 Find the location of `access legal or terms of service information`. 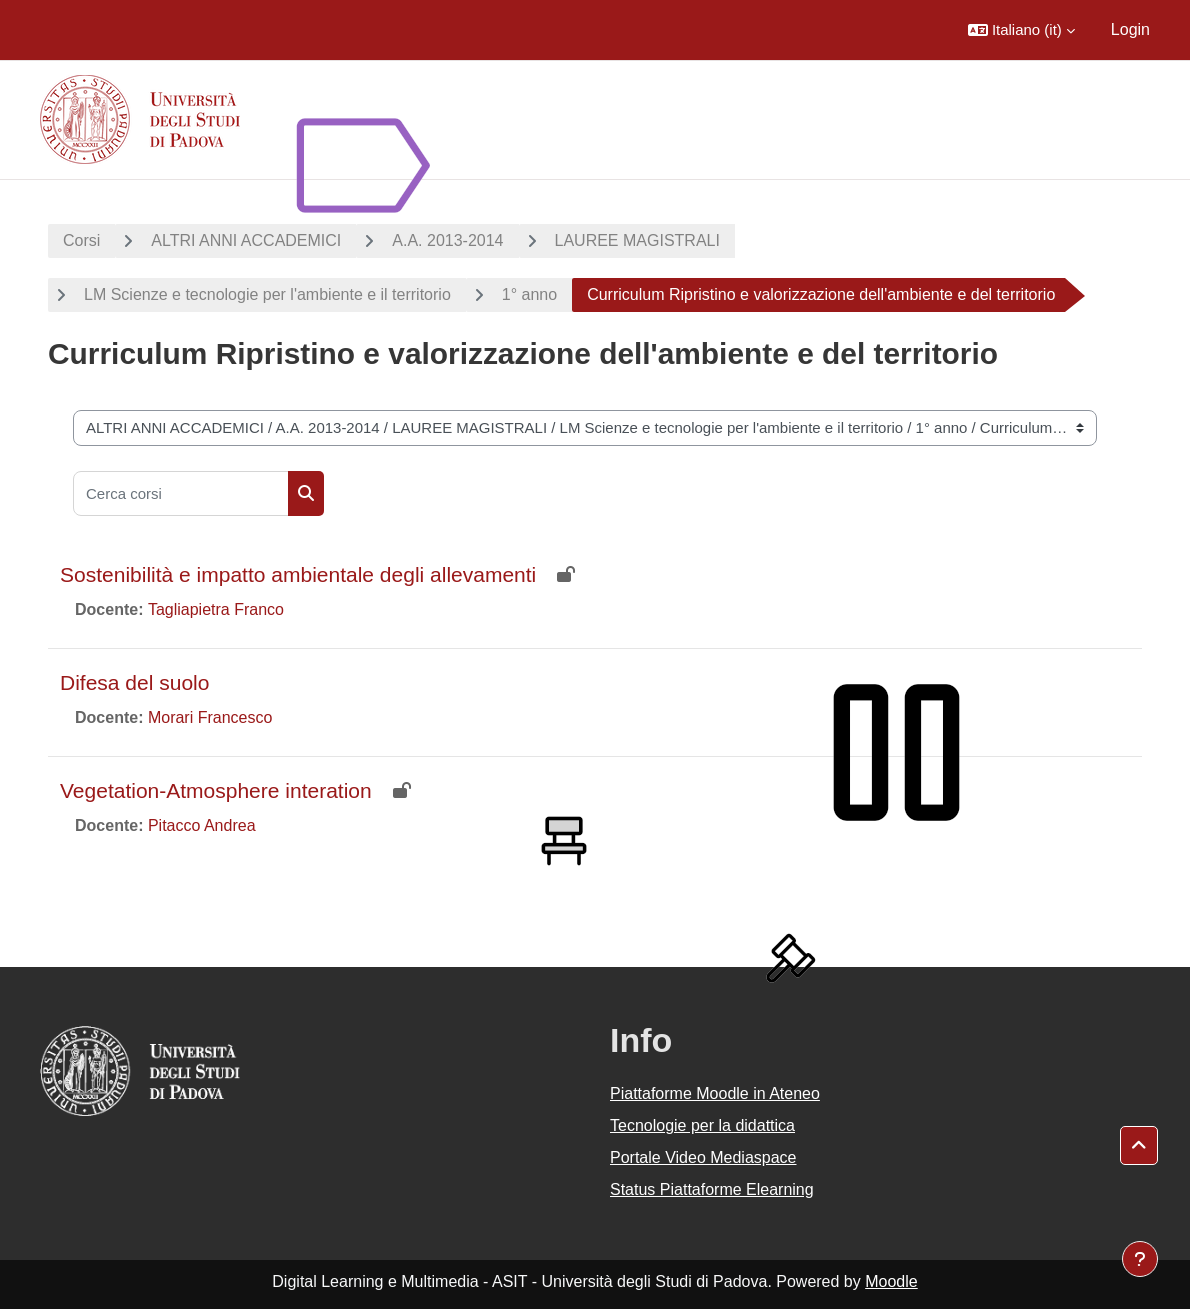

access legal or terms of service information is located at coordinates (789, 960).